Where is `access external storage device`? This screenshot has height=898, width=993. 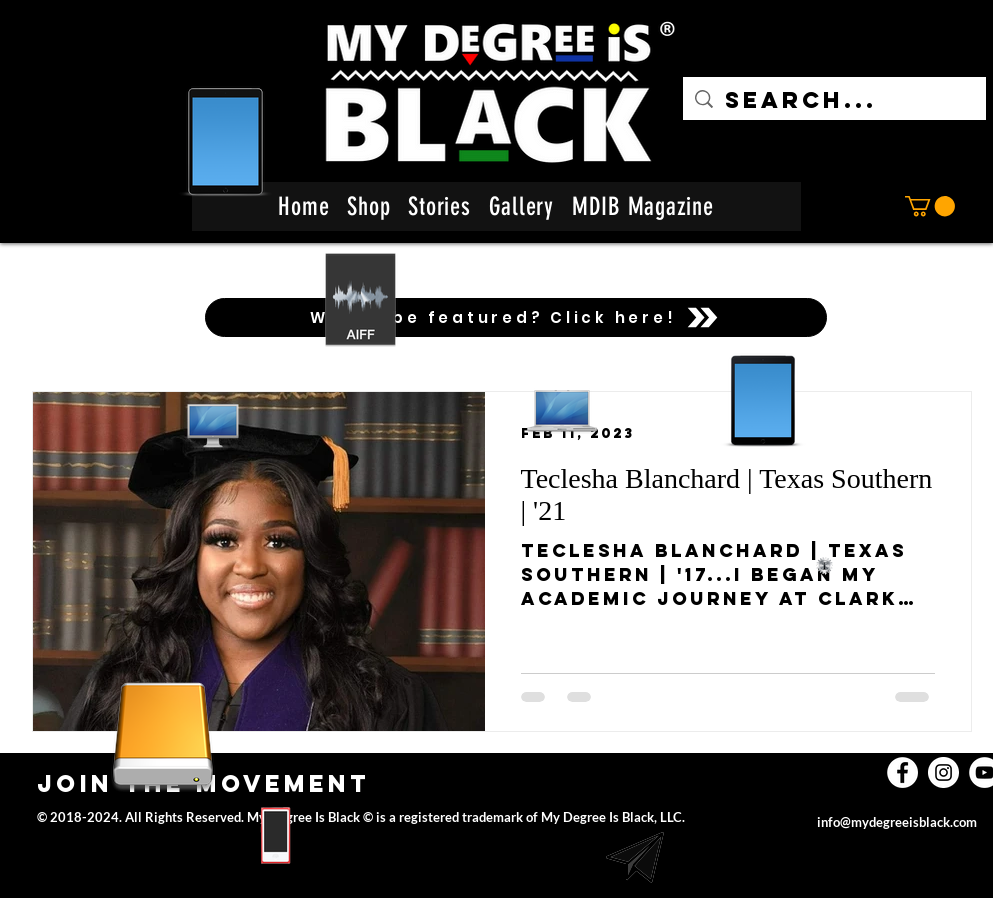 access external storage device is located at coordinates (163, 737).